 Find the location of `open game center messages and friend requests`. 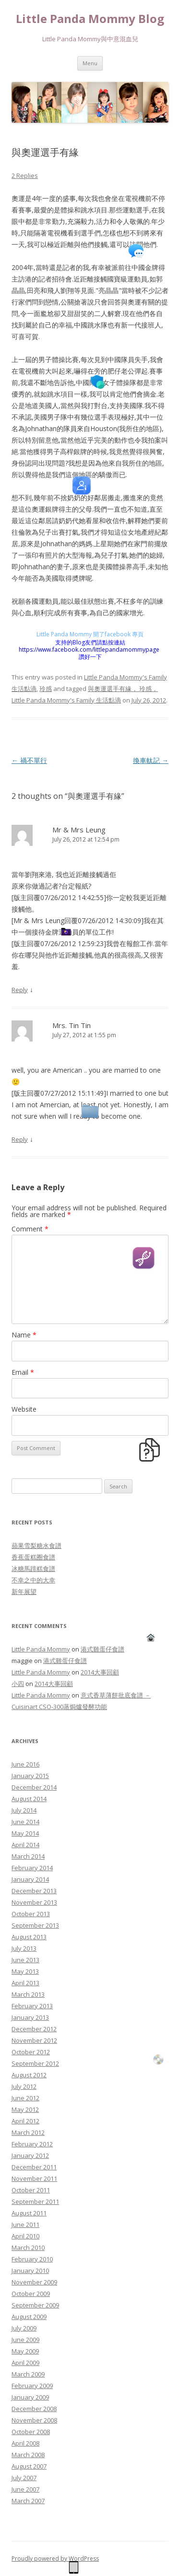

open game center messages and friend requests is located at coordinates (136, 251).